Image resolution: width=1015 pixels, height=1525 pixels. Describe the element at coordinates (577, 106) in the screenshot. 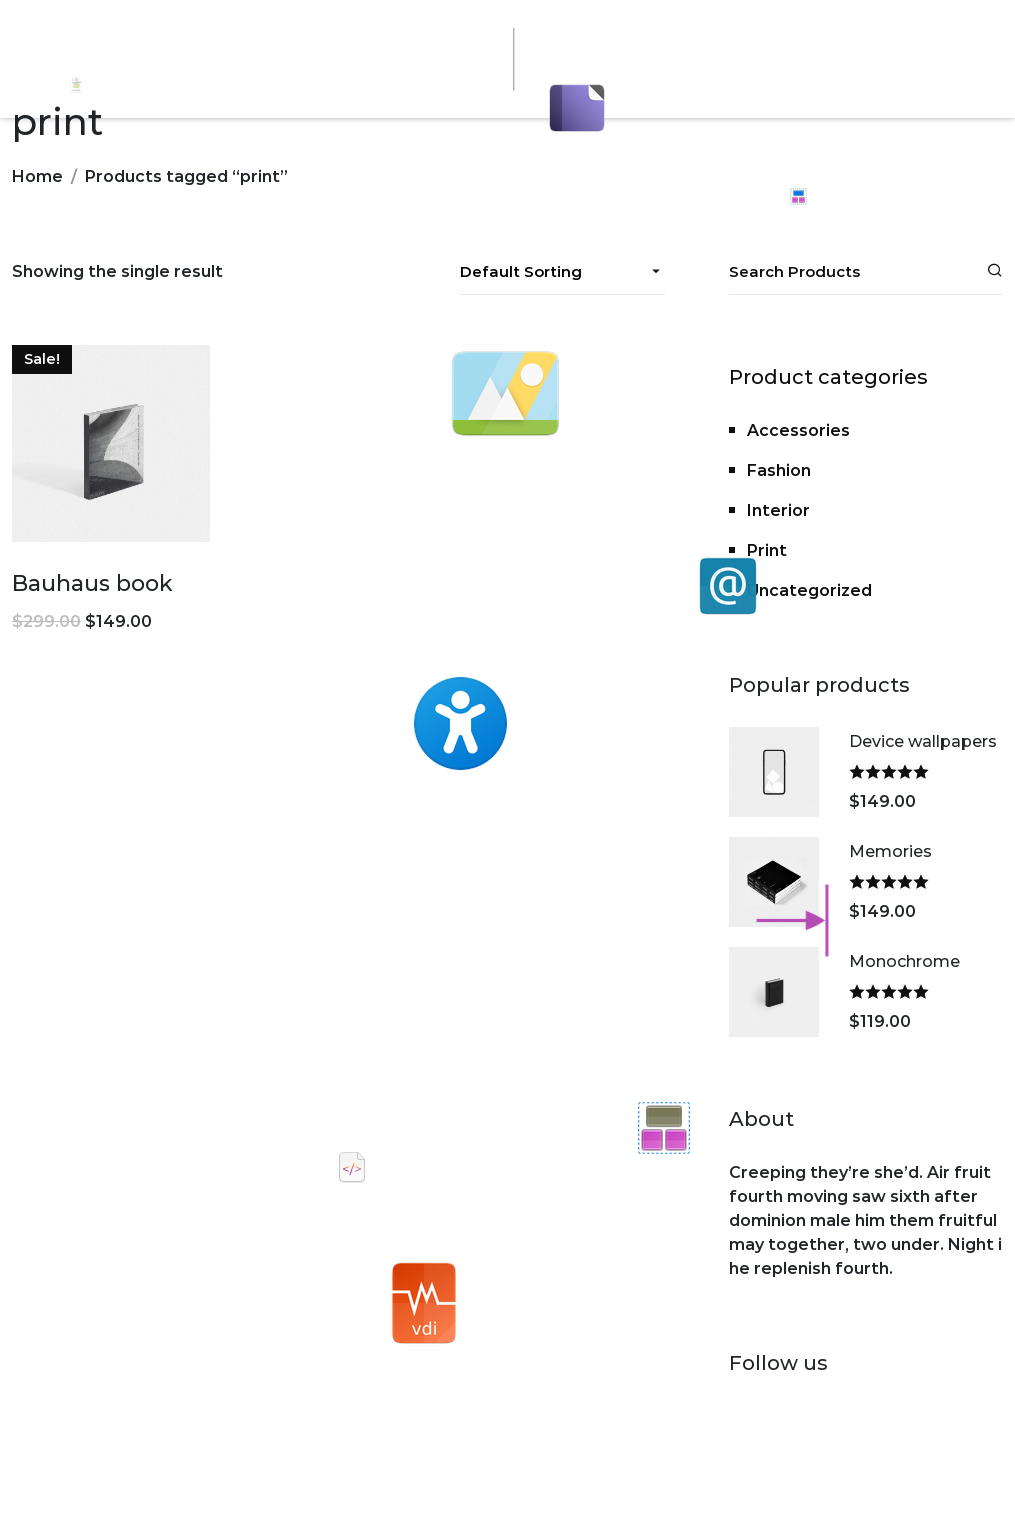

I see `change your desktop wallpaper` at that location.